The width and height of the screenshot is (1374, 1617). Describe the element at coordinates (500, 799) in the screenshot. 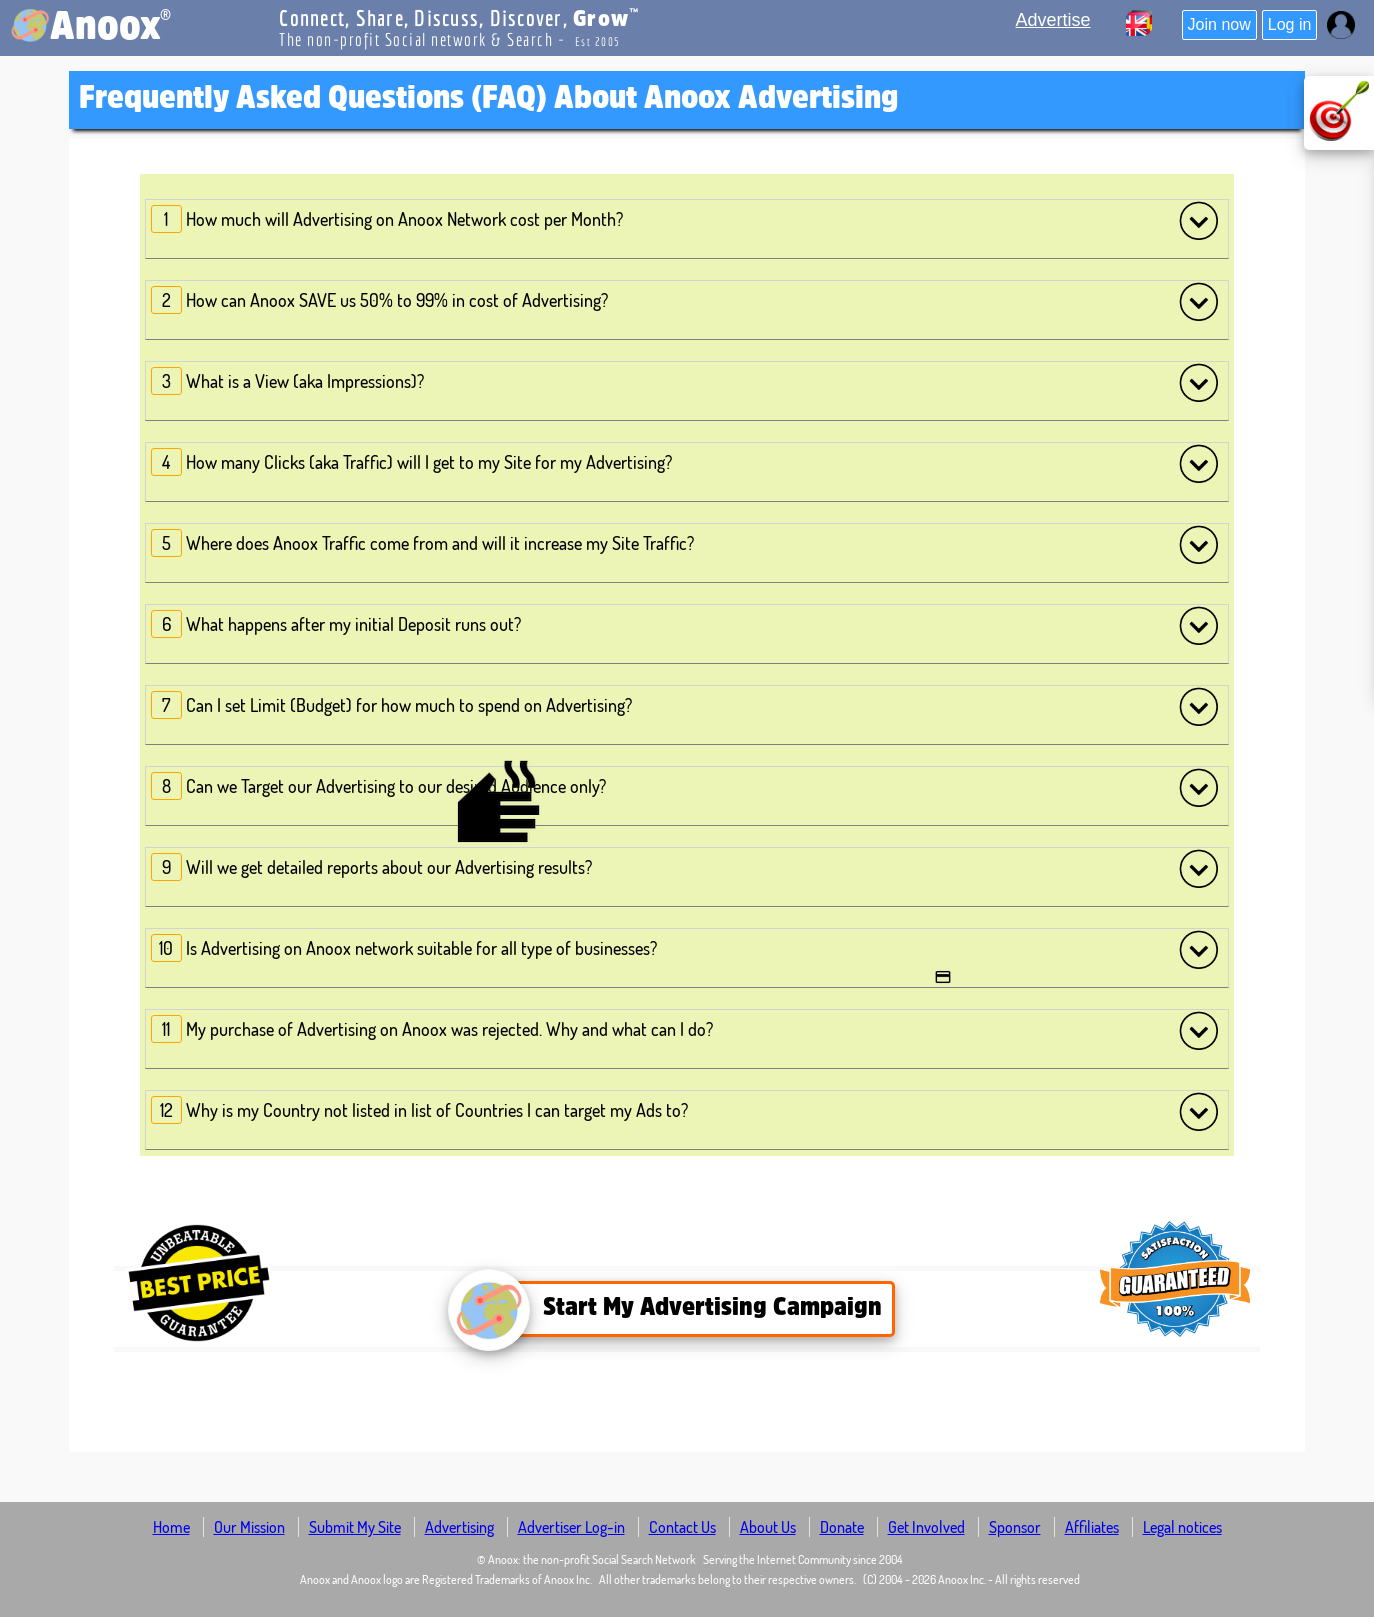

I see `activate hand dryer` at that location.